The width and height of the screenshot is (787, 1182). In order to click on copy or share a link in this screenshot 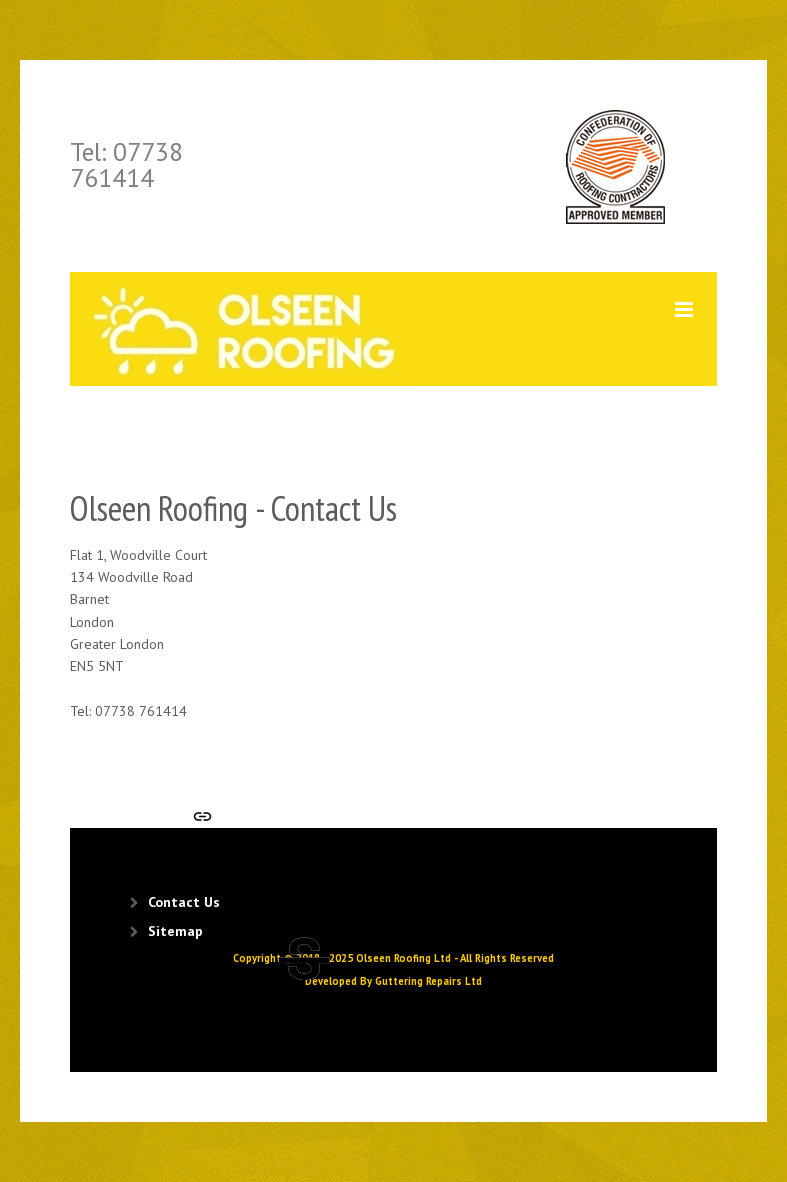, I will do `click(202, 816)`.